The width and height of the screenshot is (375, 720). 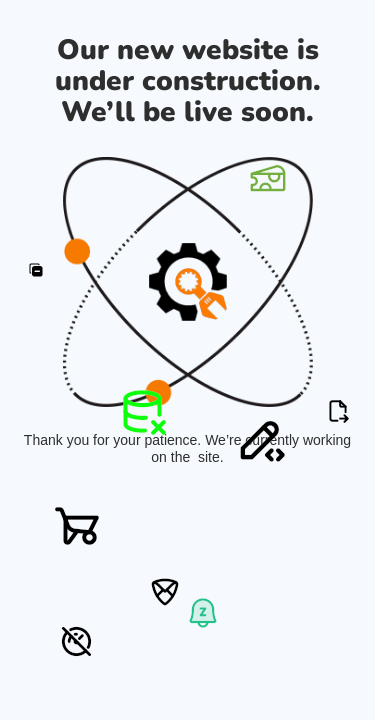 I want to click on remove an item from clipboard, so click(x=36, y=270).